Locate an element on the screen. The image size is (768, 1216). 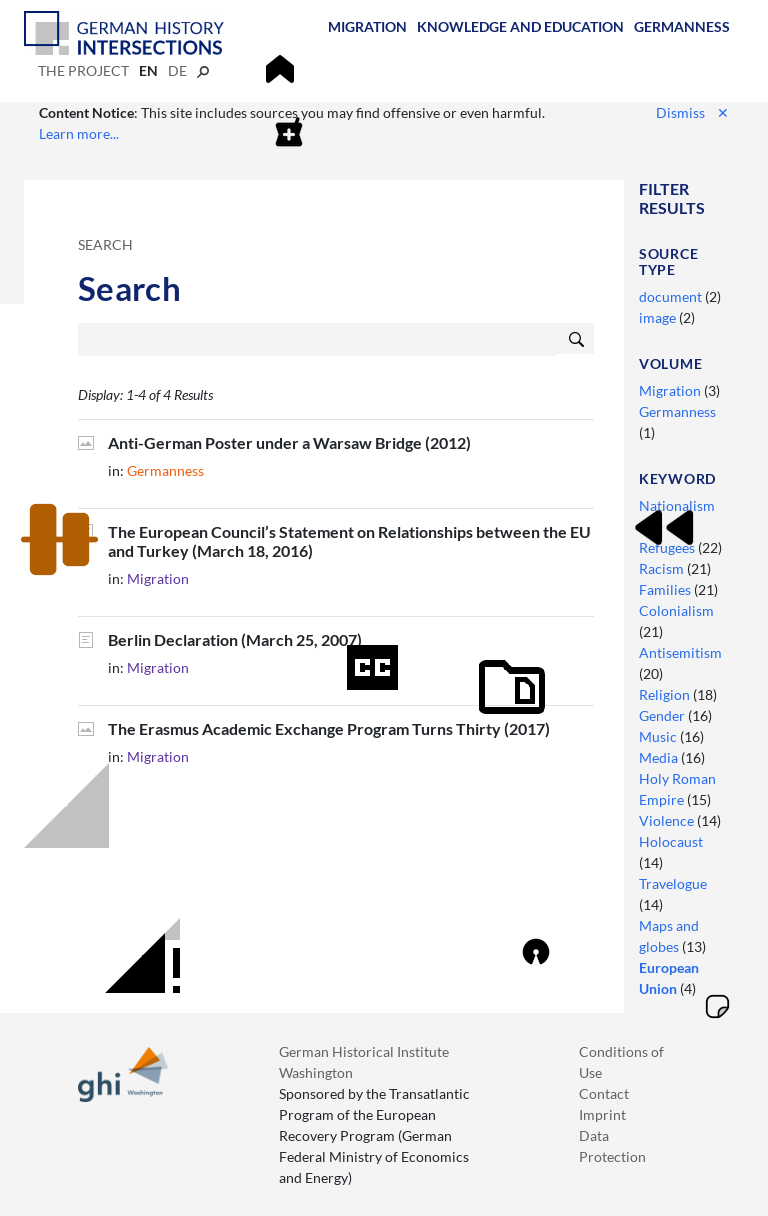
indicates no cellular signal is located at coordinates (66, 805).